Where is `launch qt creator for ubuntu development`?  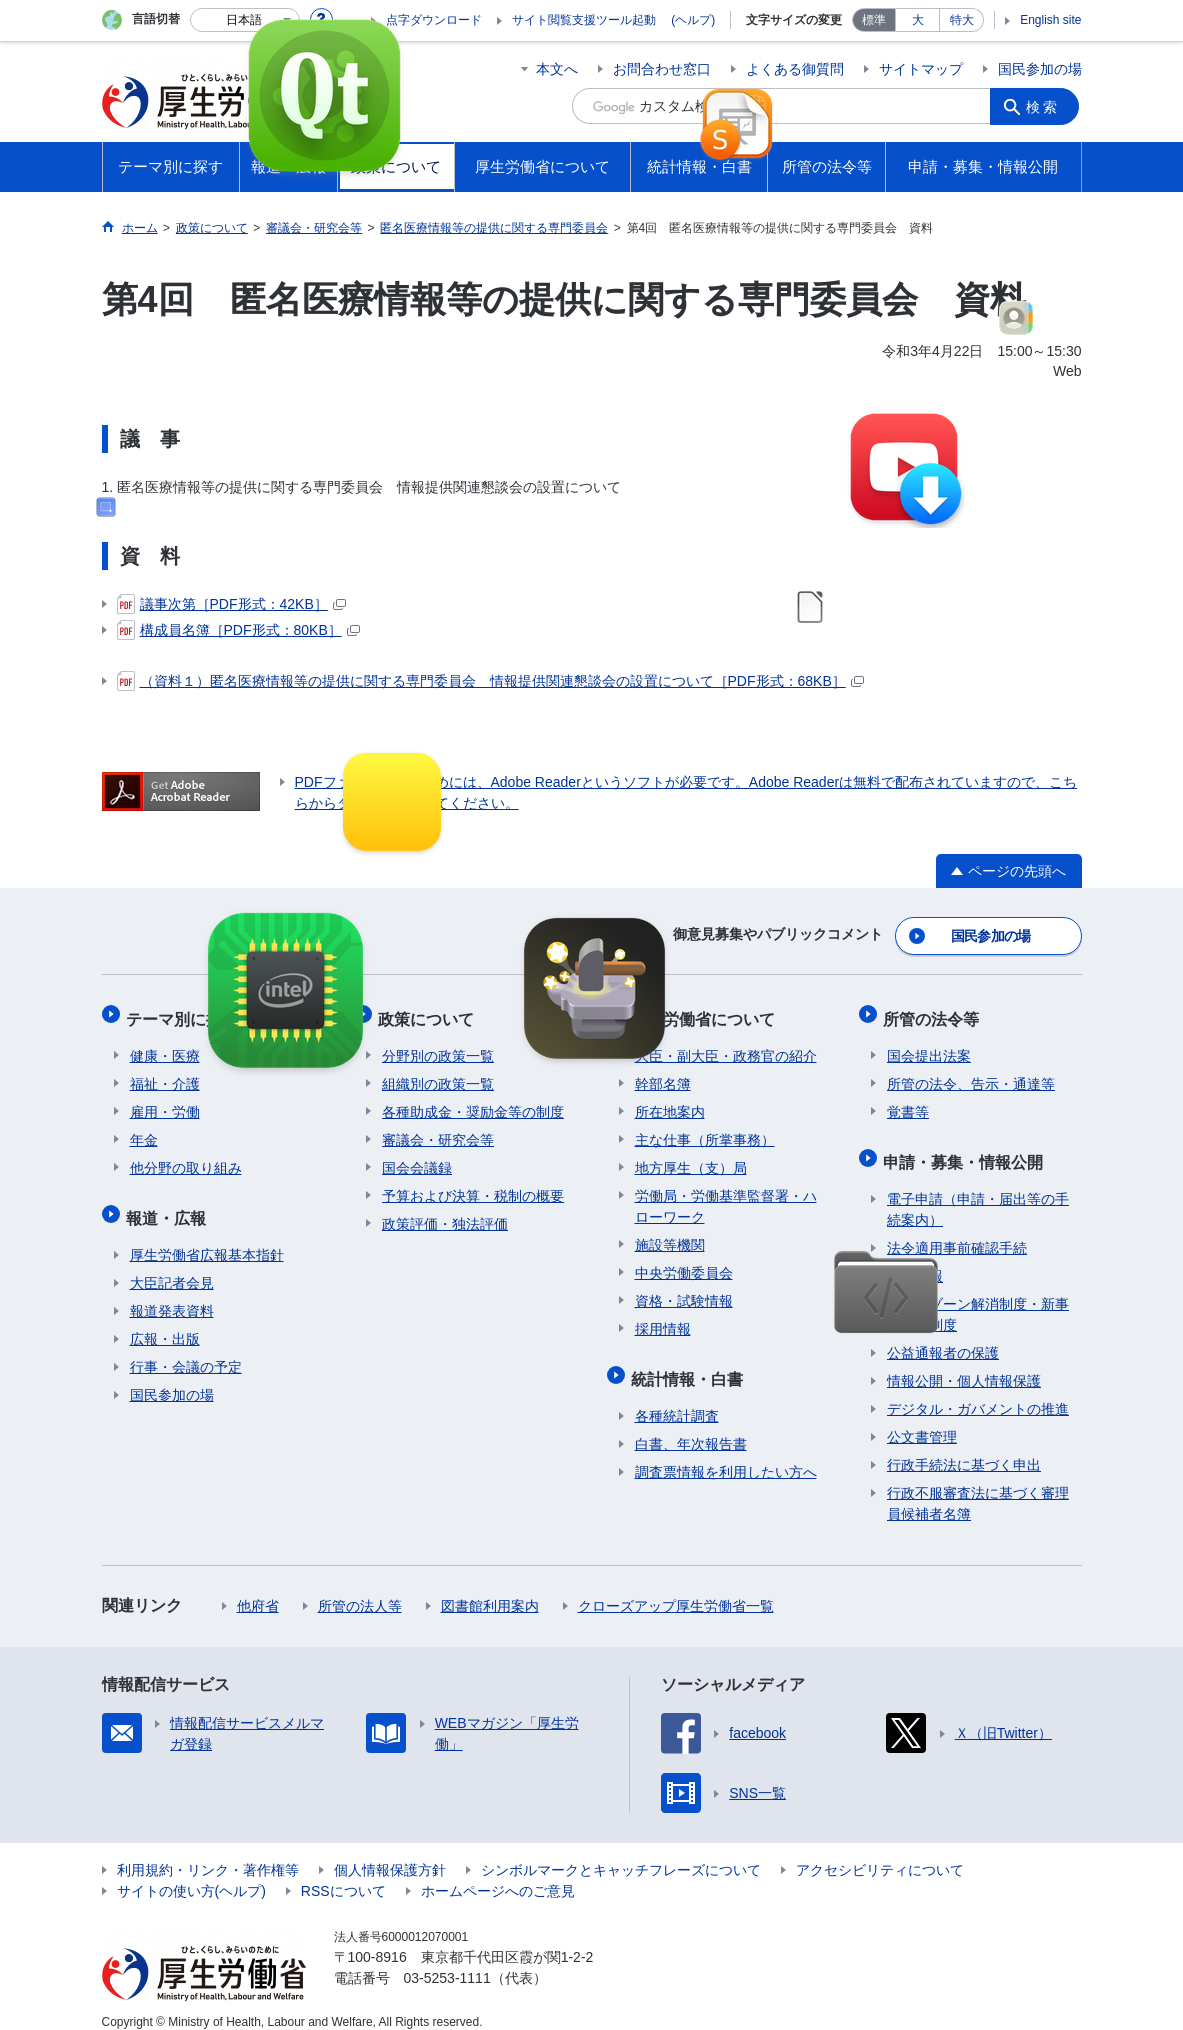 launch qt creator for ubuntu development is located at coordinates (324, 95).